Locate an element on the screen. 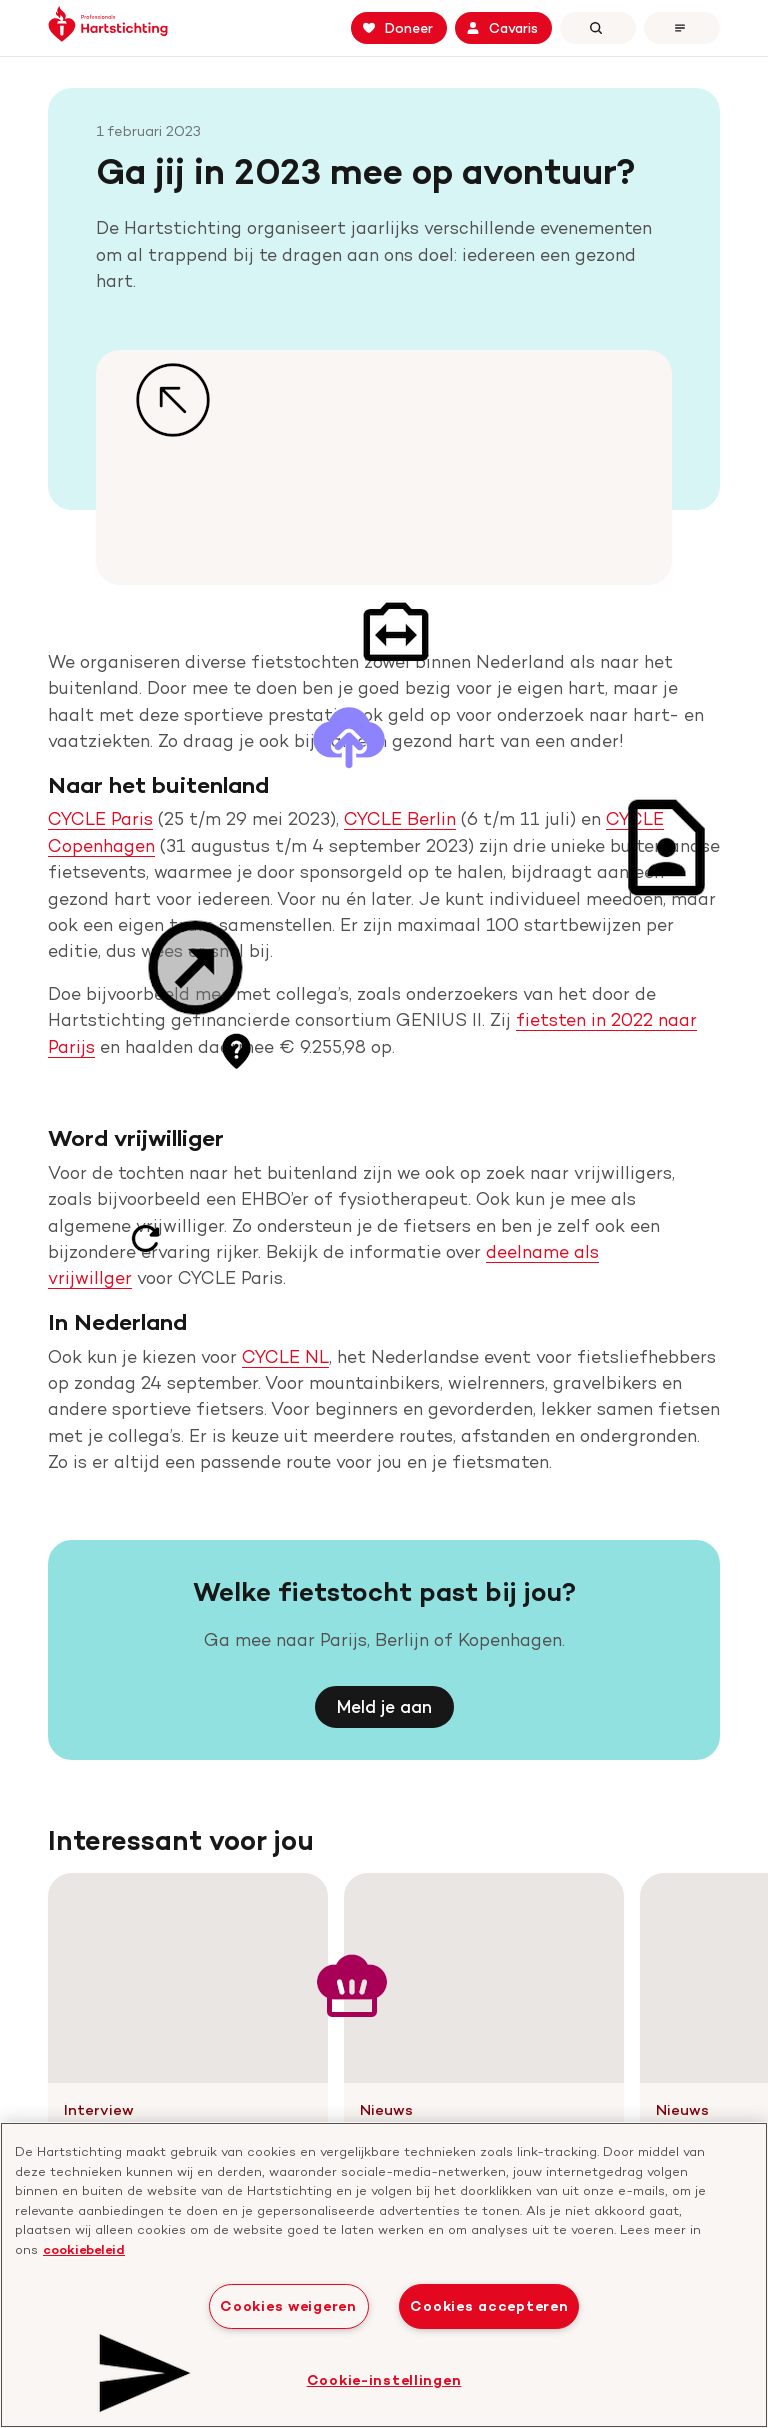 This screenshot has width=768, height=2428. unknown or unverified location is located at coordinates (236, 1051).